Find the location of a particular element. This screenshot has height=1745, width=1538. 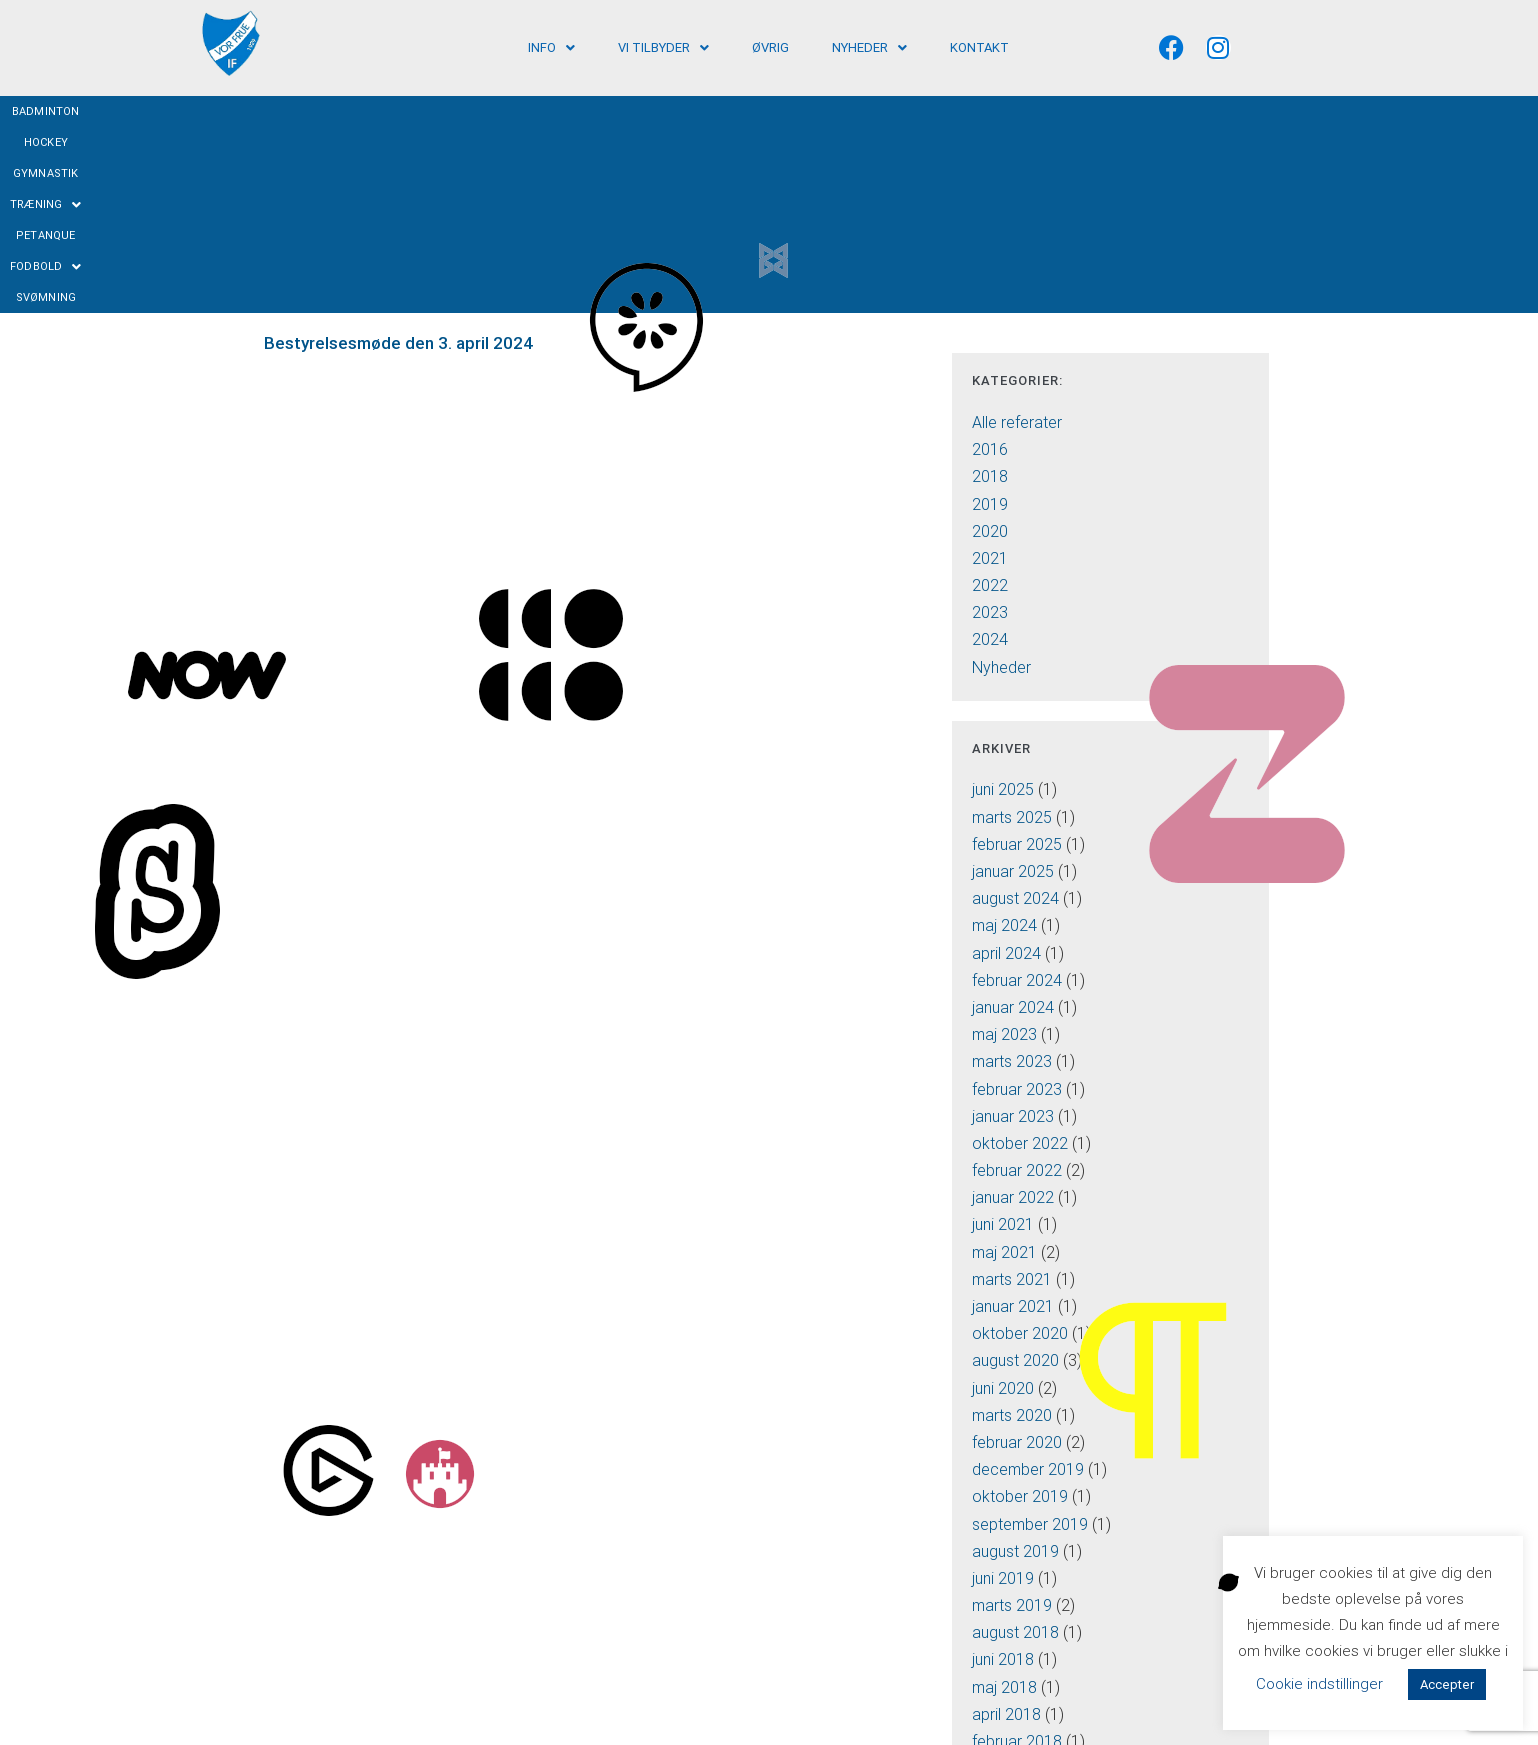

openverse logo is located at coordinates (551, 655).